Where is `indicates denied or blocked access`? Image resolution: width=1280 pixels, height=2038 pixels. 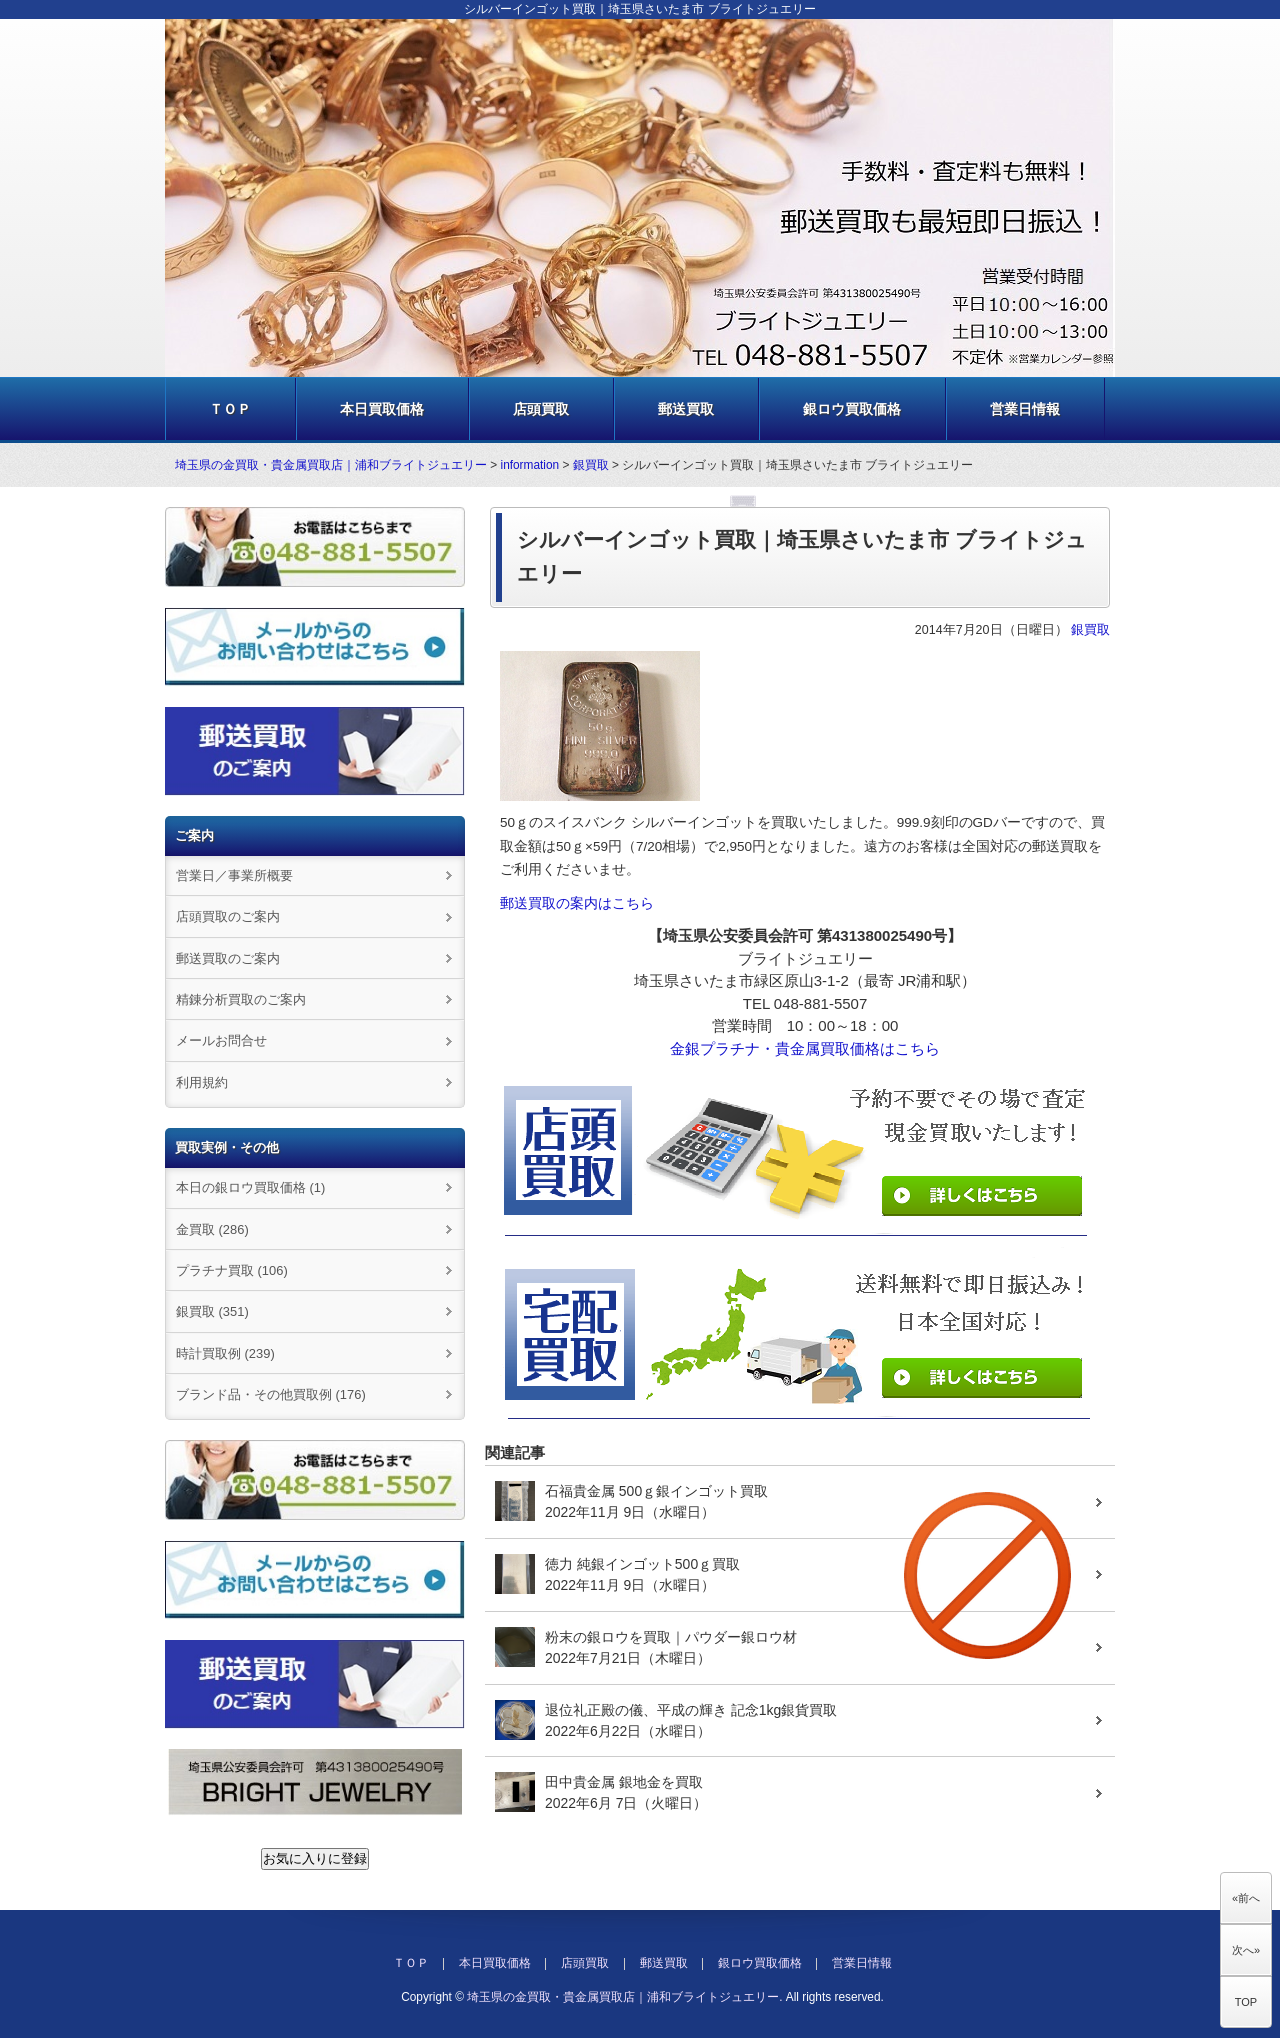
indicates denied or blocked access is located at coordinates (987, 1575).